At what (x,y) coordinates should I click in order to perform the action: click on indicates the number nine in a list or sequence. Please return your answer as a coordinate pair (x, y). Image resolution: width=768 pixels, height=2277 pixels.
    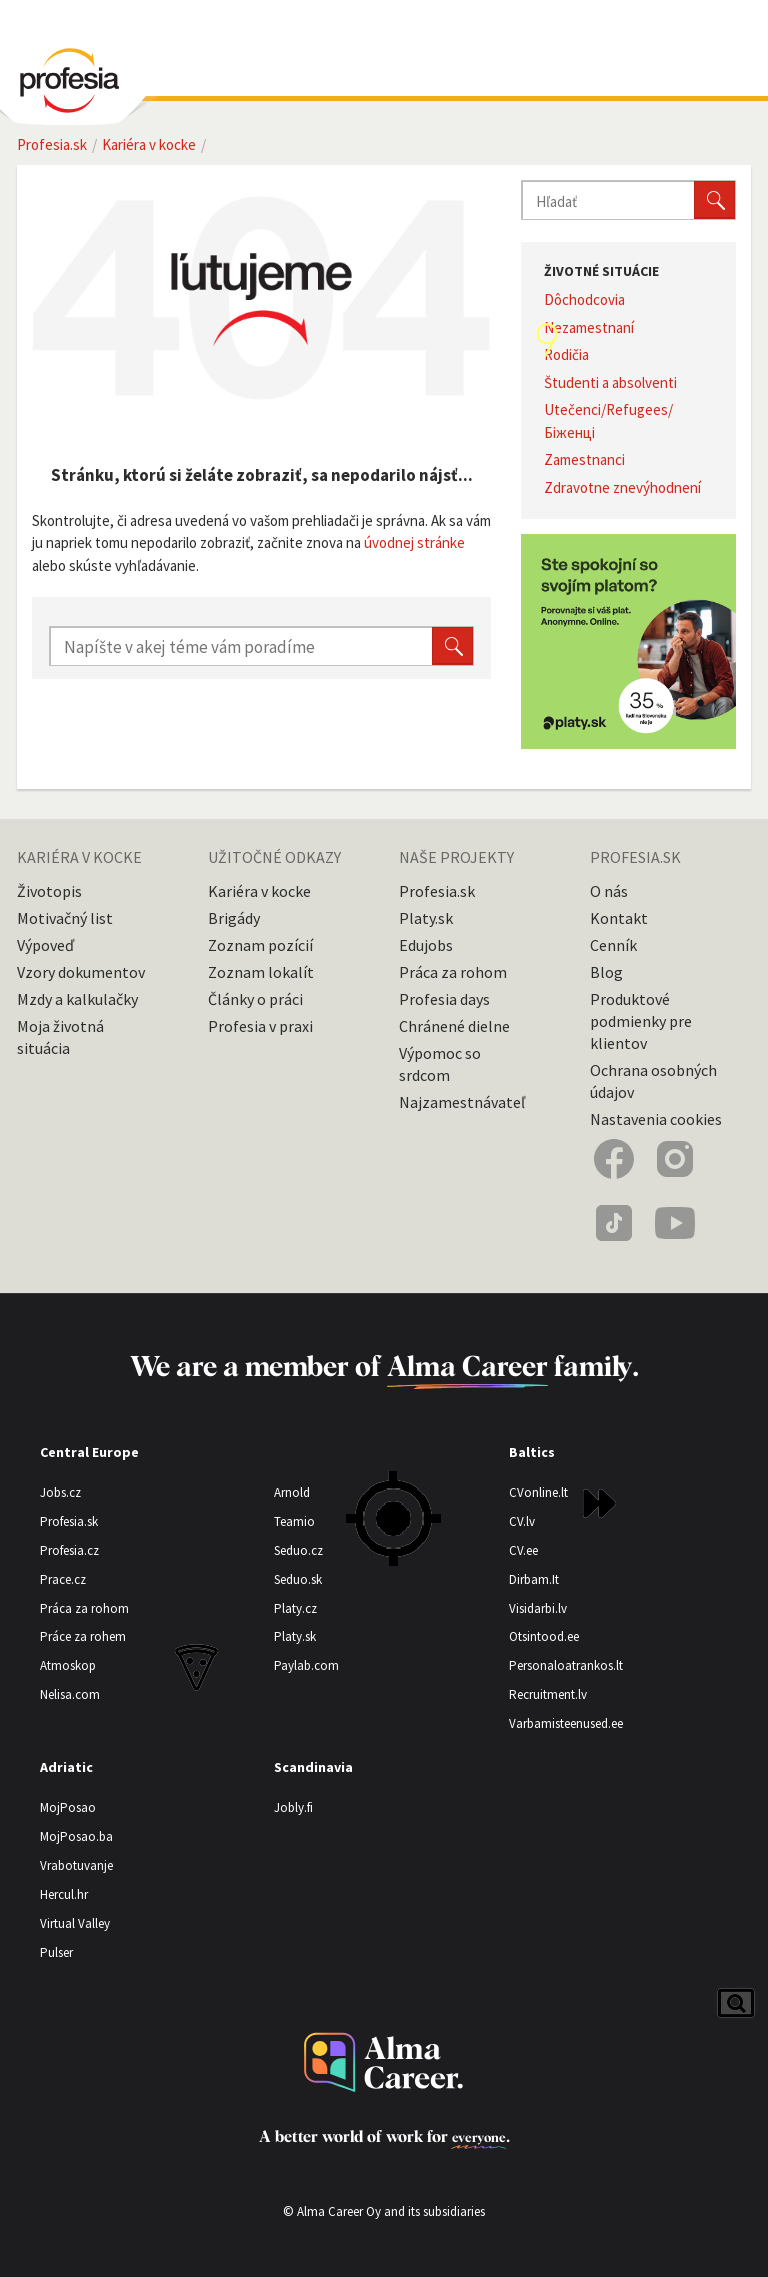
    Looking at the image, I should click on (547, 340).